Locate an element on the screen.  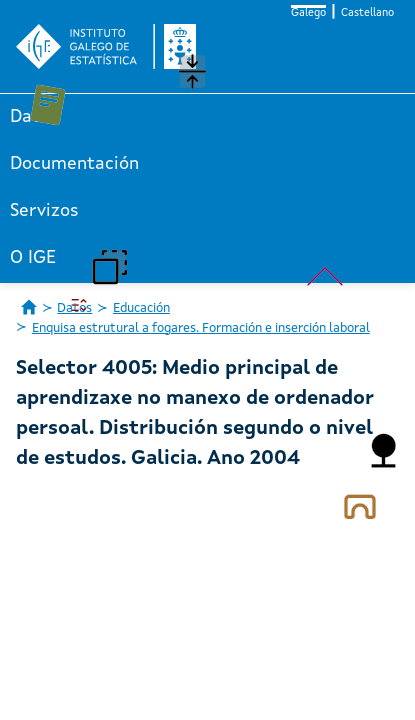
collapse content vertically is located at coordinates (192, 71).